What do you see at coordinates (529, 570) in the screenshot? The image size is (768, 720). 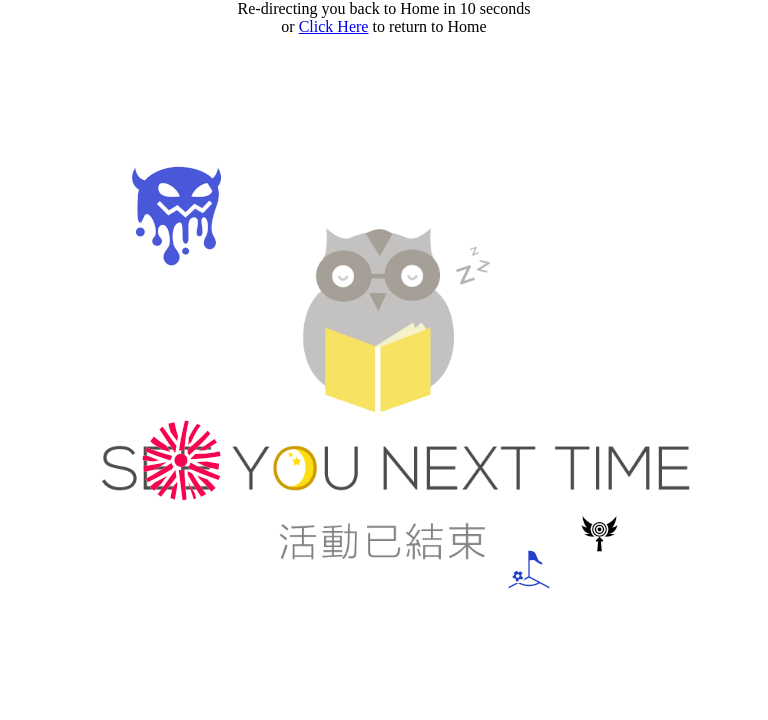 I see `indicates a corner kick in a soccer/football game` at bounding box center [529, 570].